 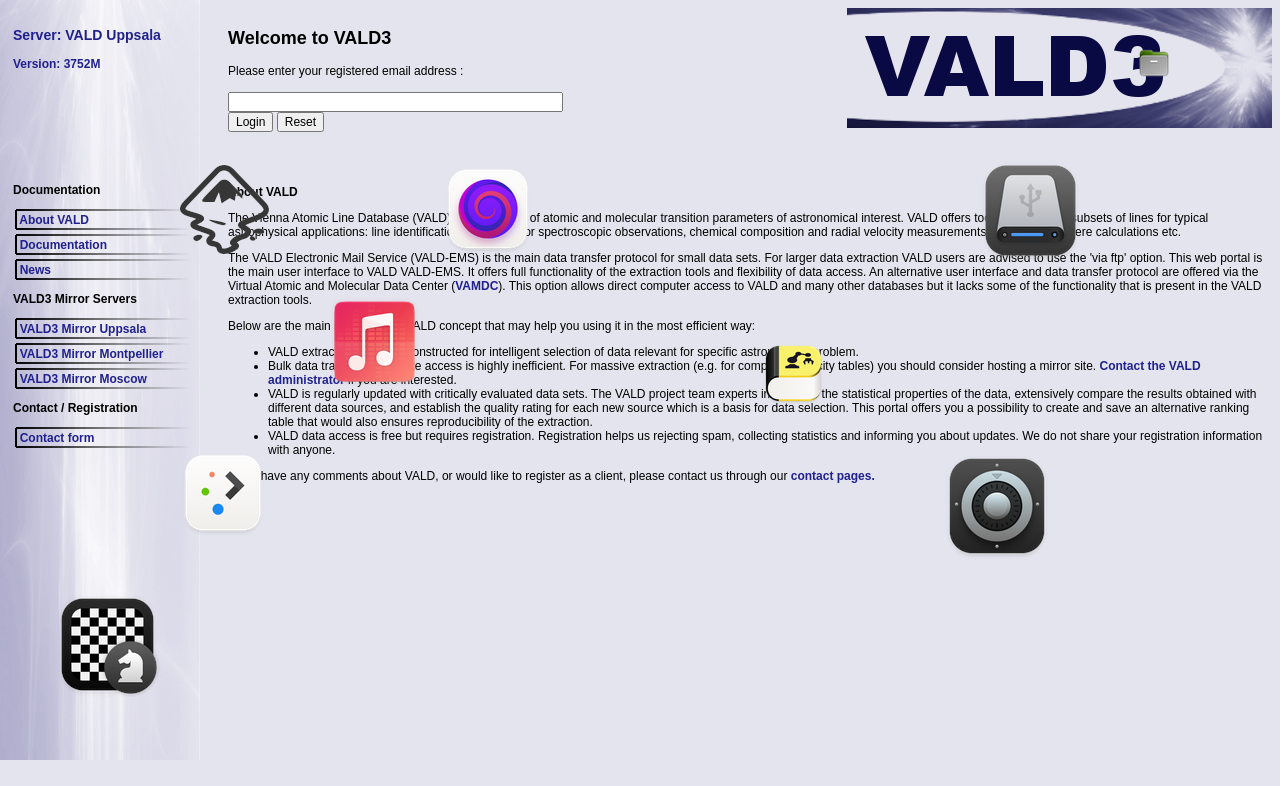 I want to click on launch ventoy bootable usb creation tool, so click(x=1030, y=210).